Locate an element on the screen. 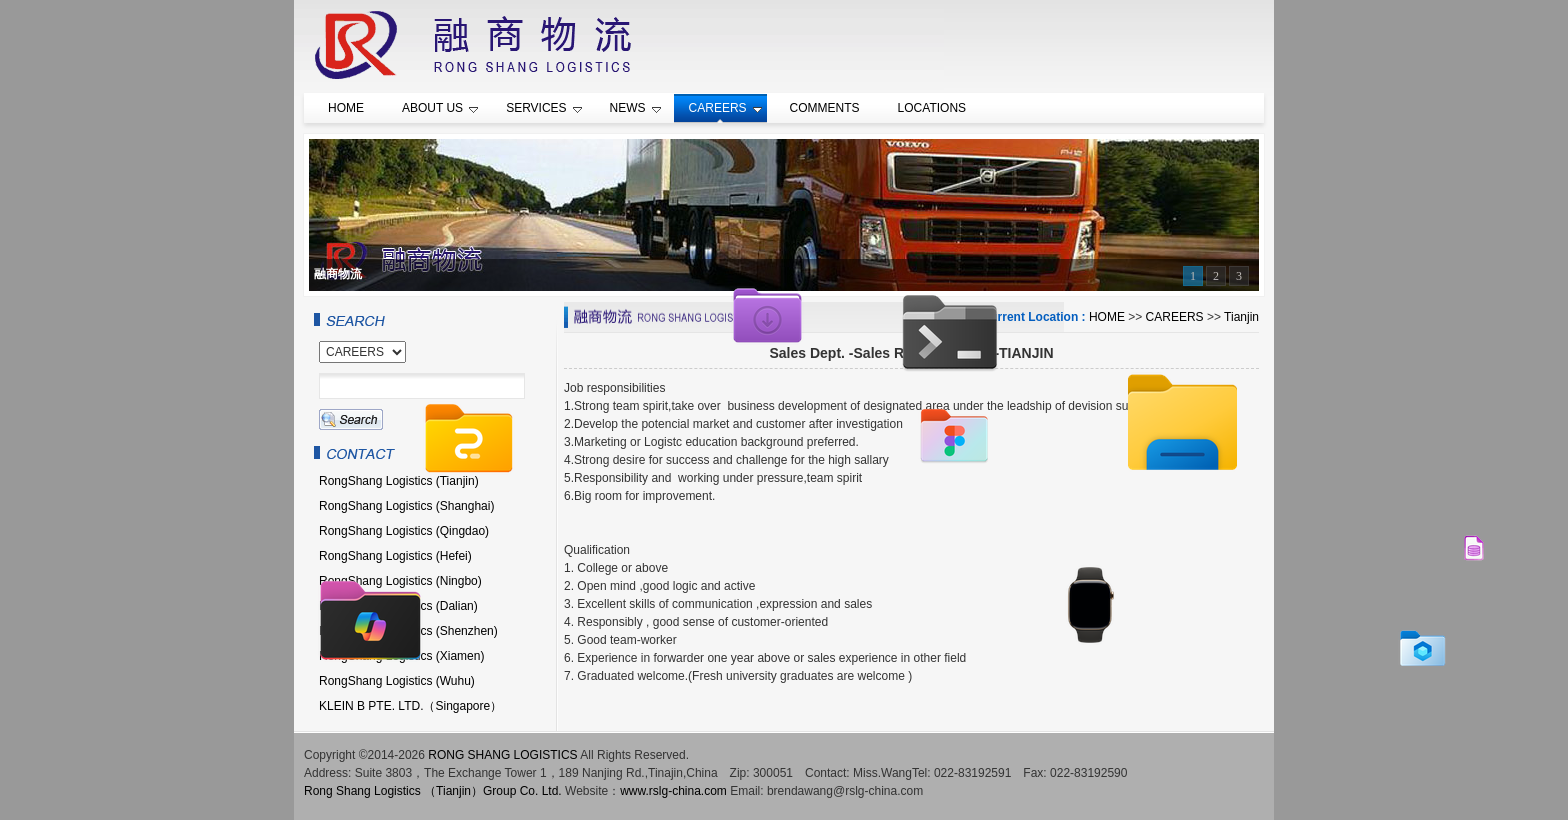  access your downloads folder is located at coordinates (767, 315).